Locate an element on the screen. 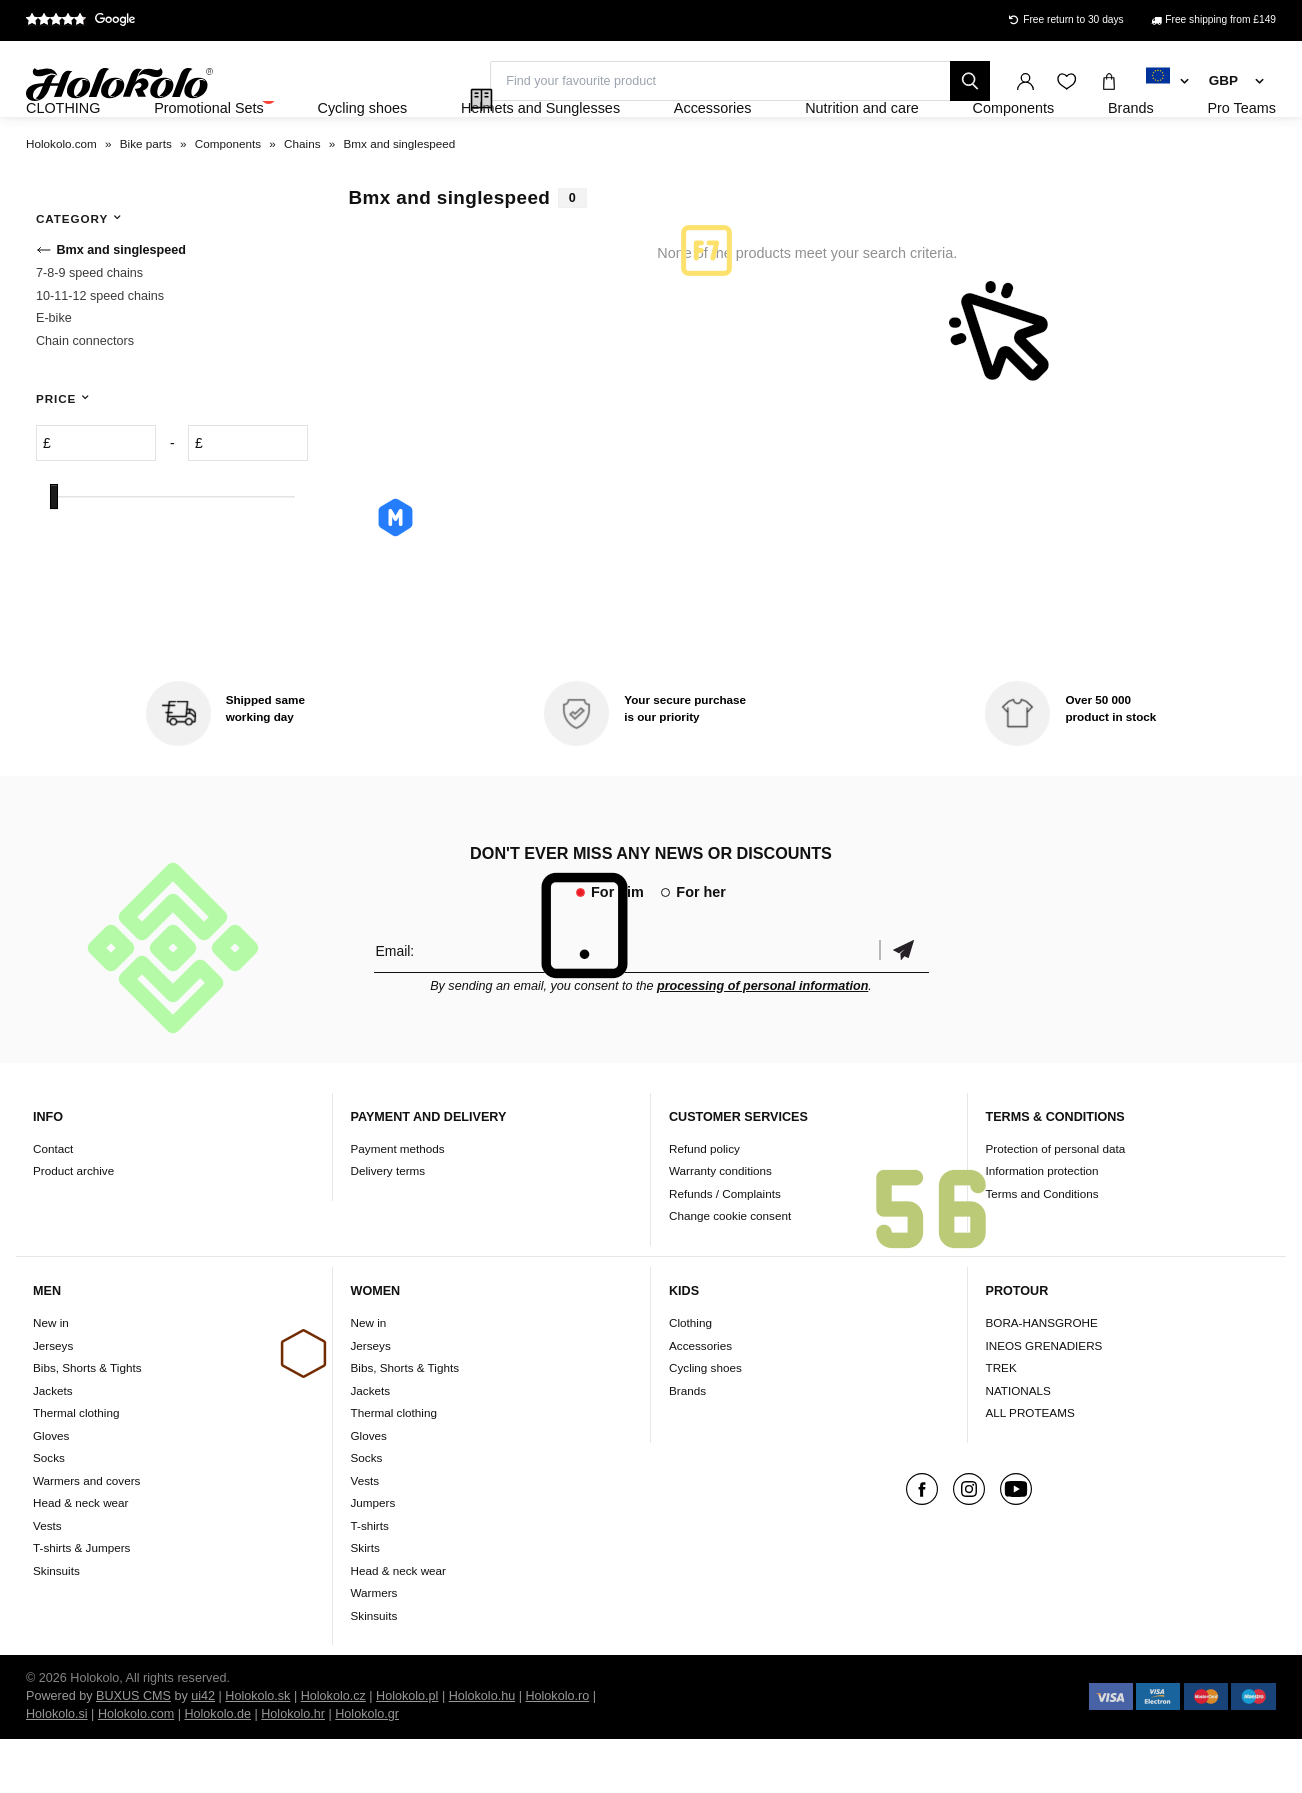 This screenshot has width=1302, height=1793. access storage lockers is located at coordinates (481, 99).